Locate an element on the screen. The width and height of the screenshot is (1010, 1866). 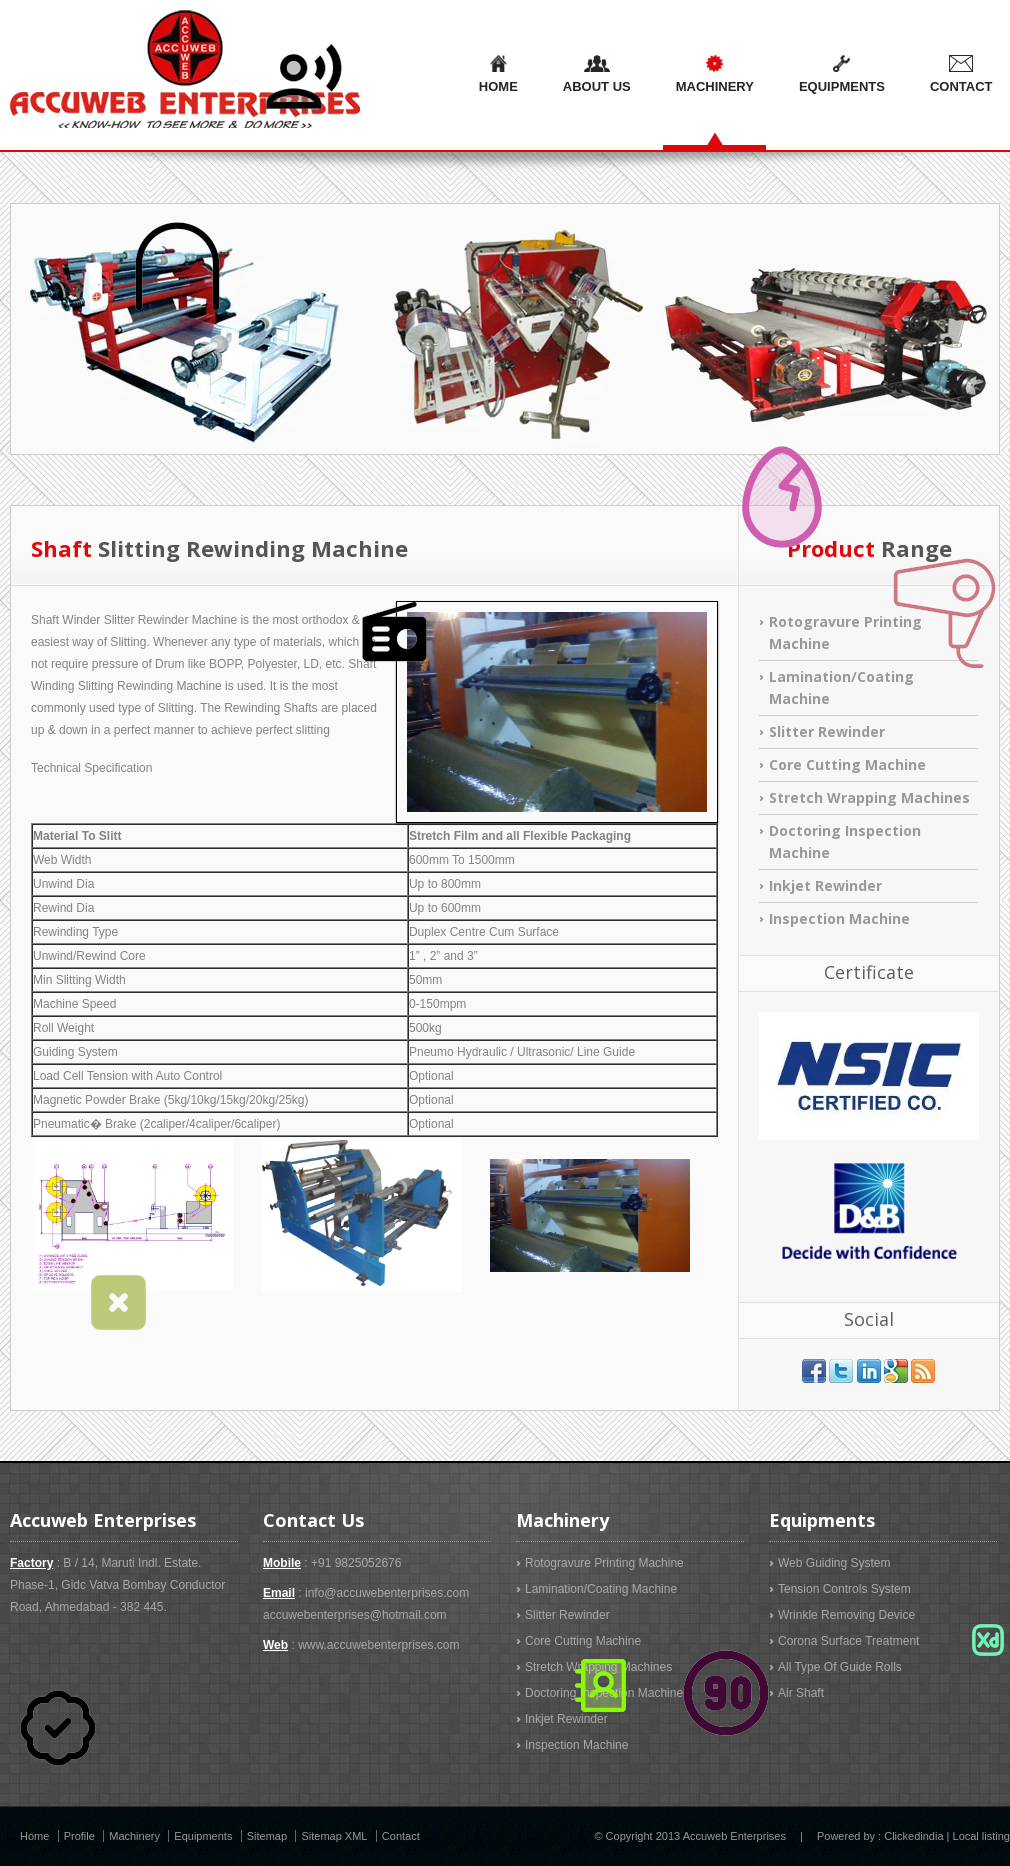
open your contacts list is located at coordinates (601, 1685).